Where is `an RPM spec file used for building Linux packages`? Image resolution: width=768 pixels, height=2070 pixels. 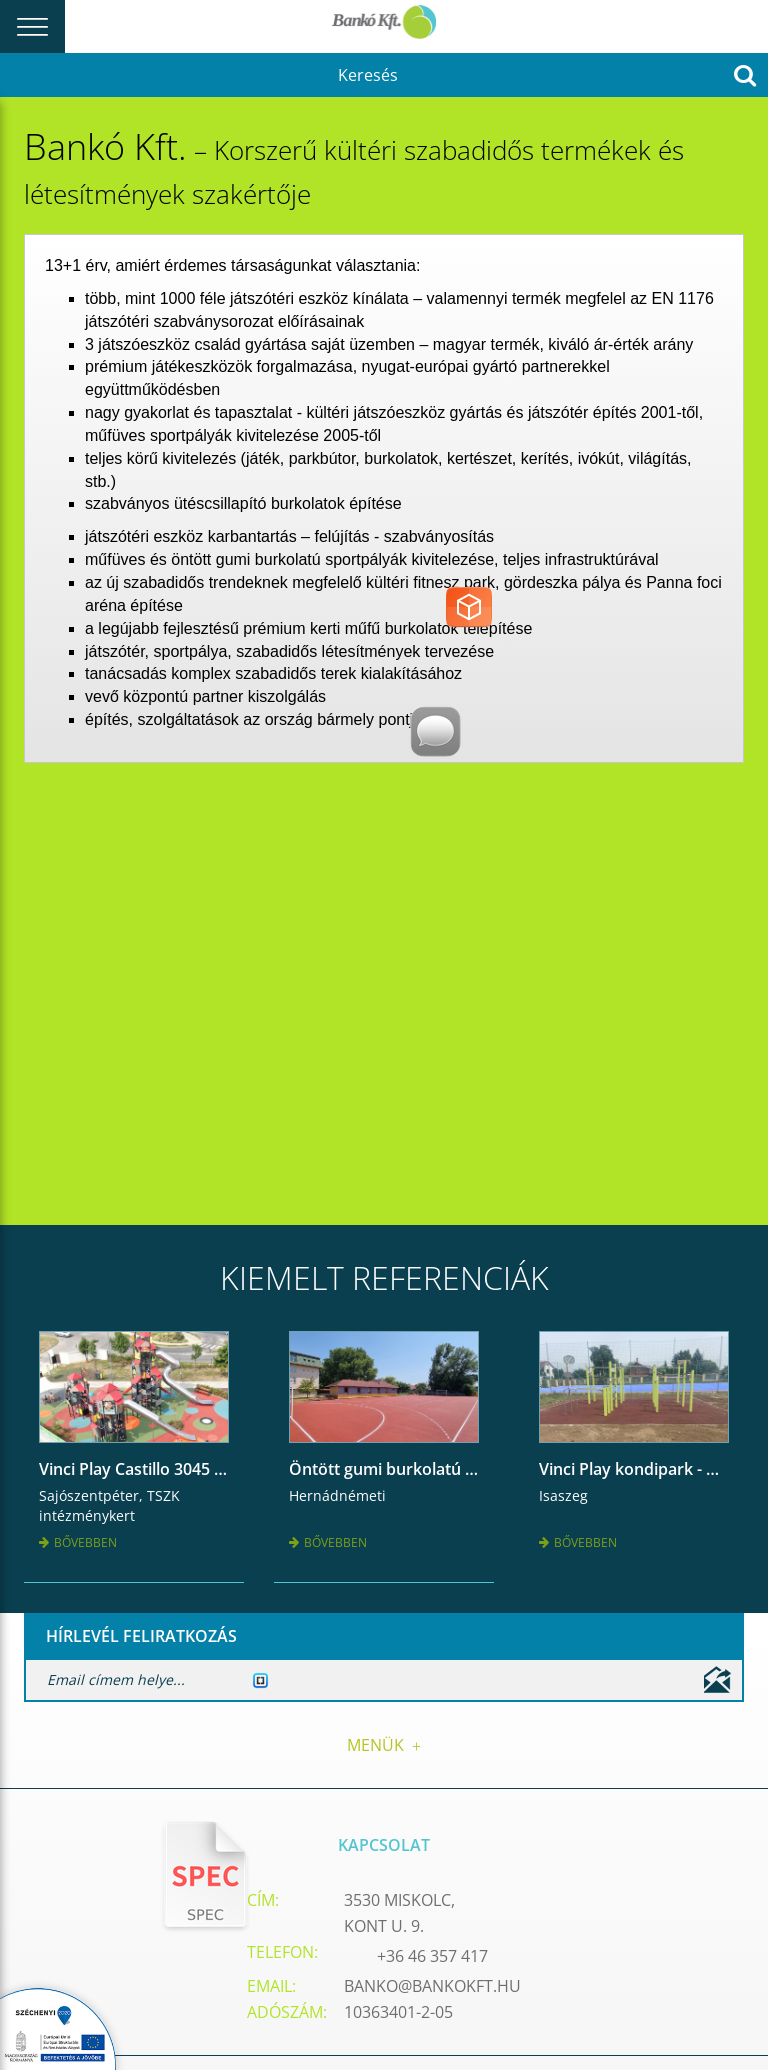
an RPM spec file used for building Linux packages is located at coordinates (205, 1876).